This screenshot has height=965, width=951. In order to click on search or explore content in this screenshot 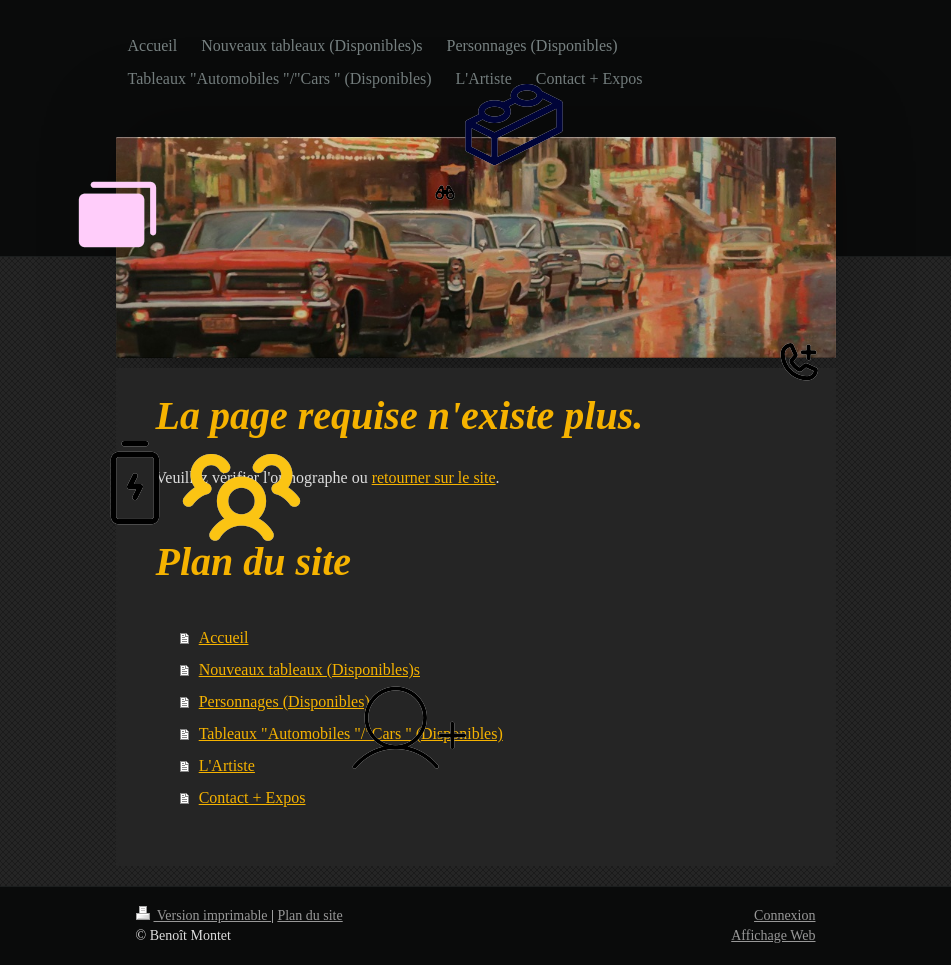, I will do `click(445, 191)`.